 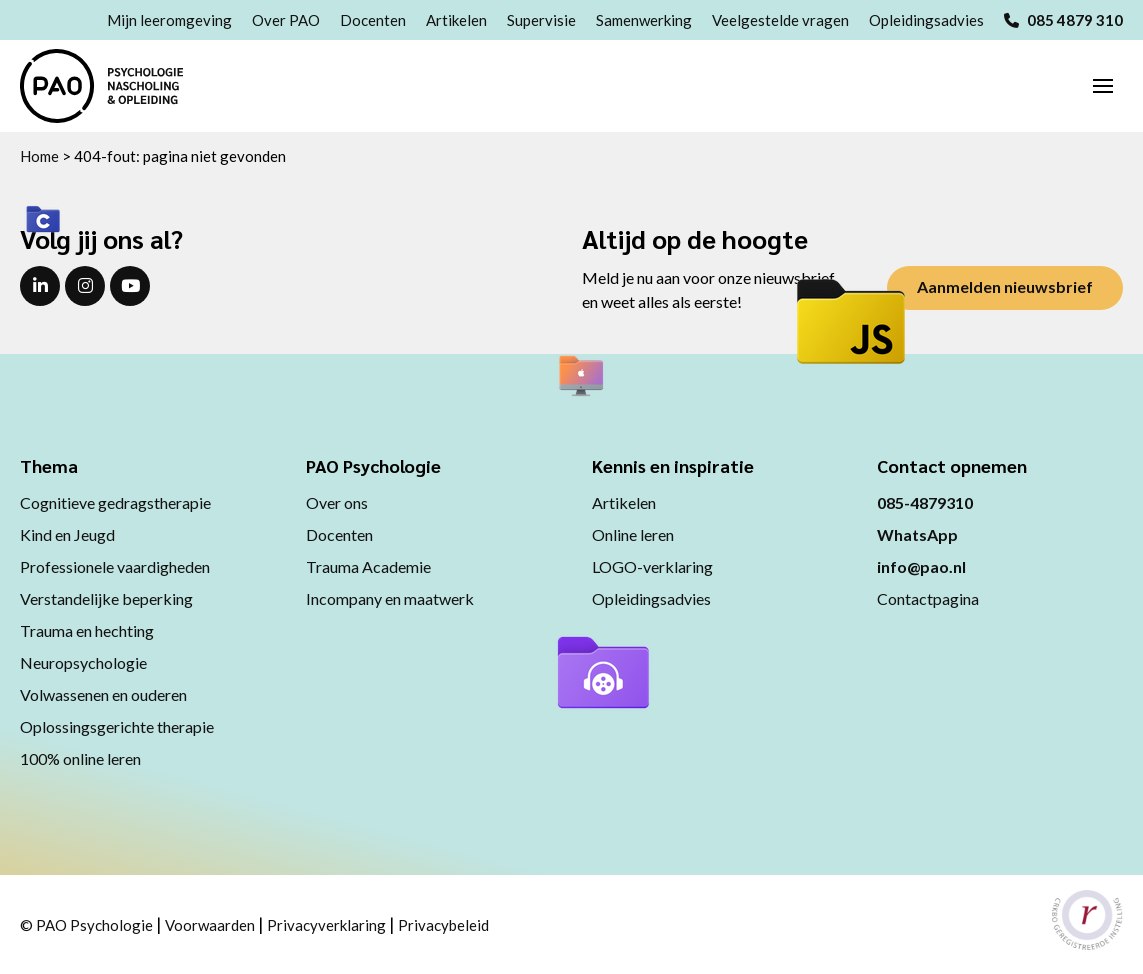 What do you see at coordinates (603, 675) in the screenshot?
I see `folder containing 4k video to mp3 converter files` at bounding box center [603, 675].